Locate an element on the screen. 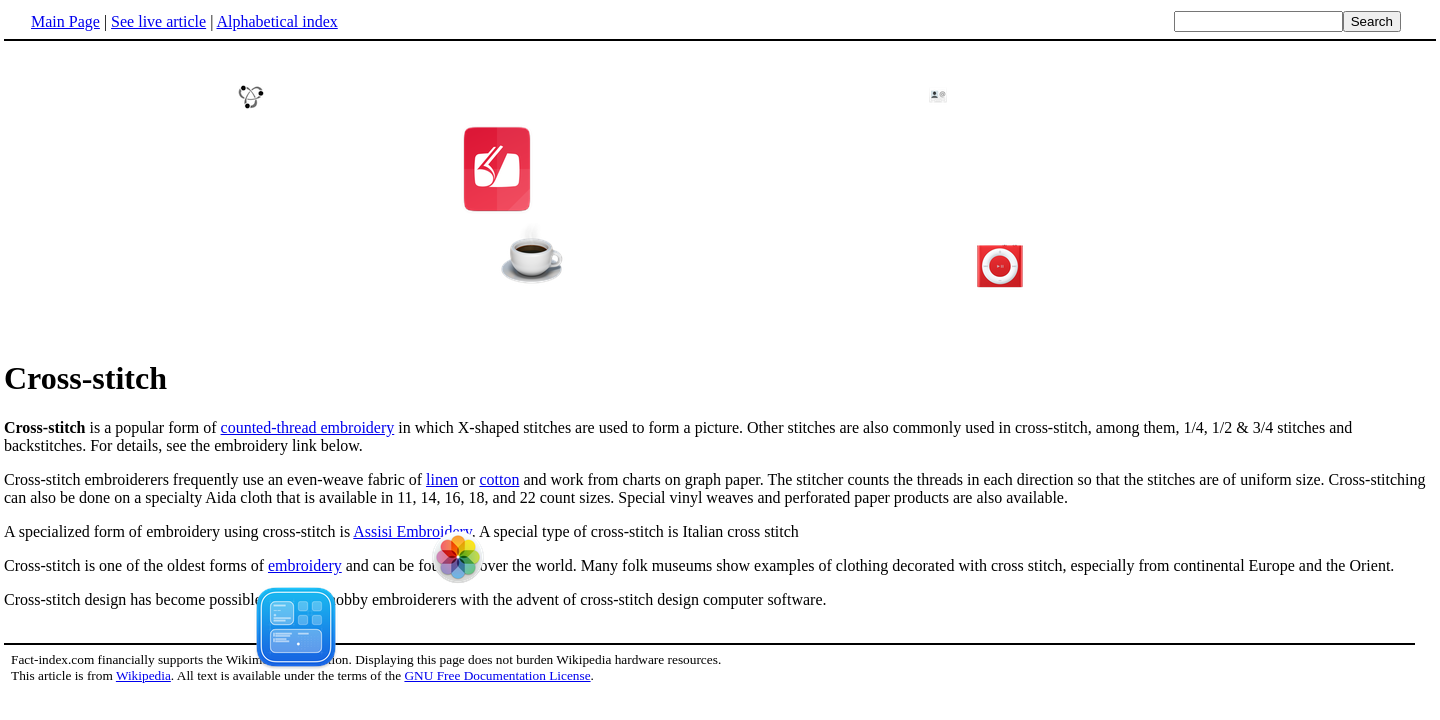 The image size is (1440, 720). open widgetkit simulator app is located at coordinates (296, 627).